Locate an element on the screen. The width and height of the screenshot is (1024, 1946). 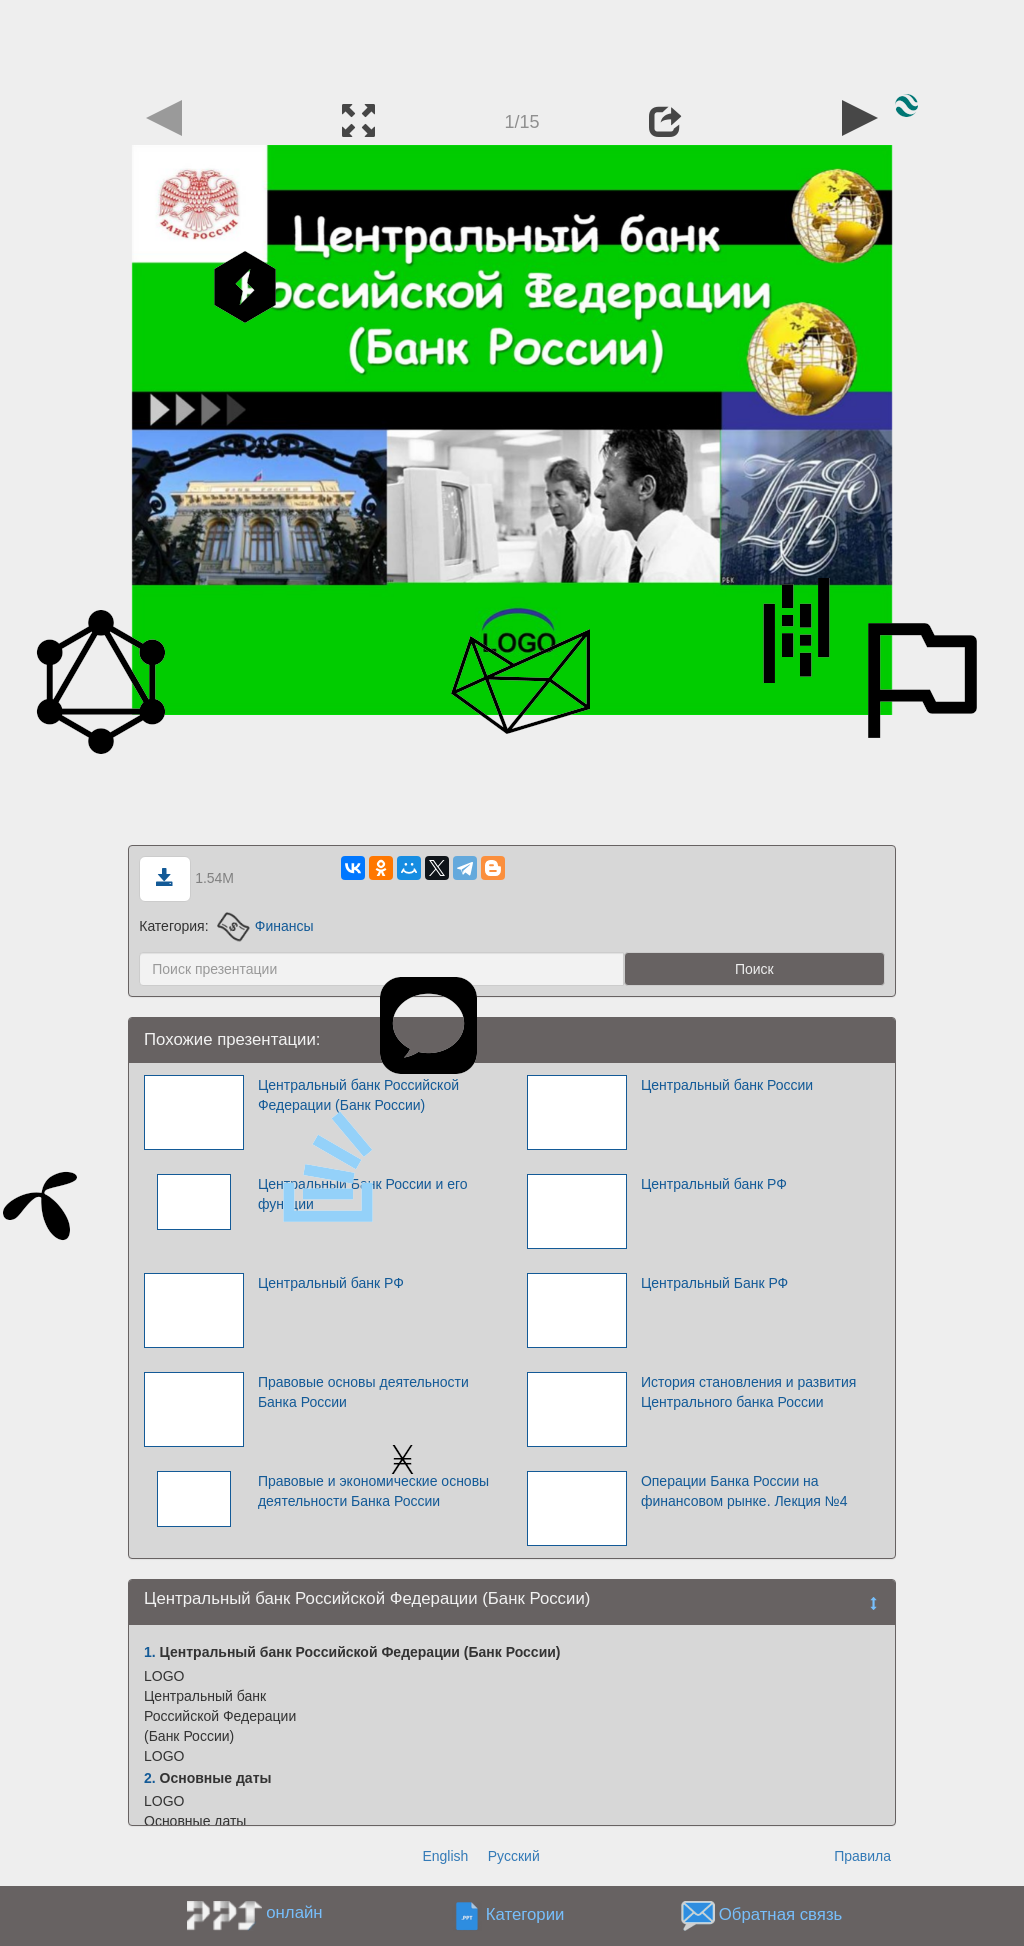
graphql api or technology indicator is located at coordinates (101, 682).